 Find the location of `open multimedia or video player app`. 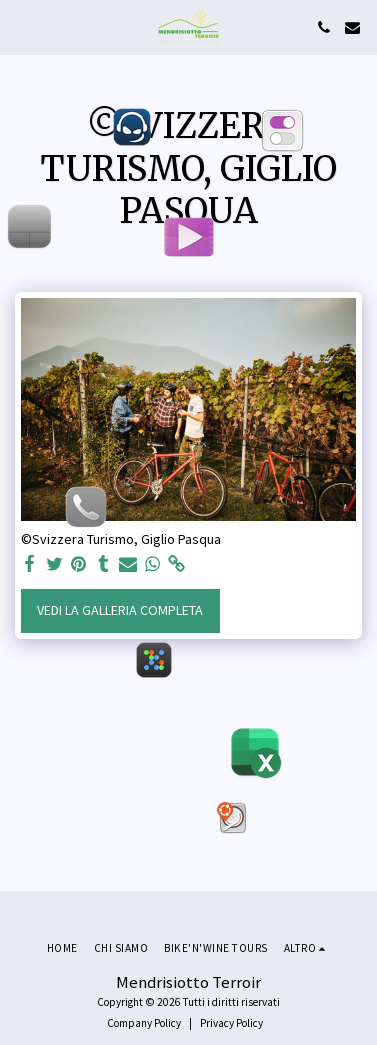

open multimedia or video player app is located at coordinates (189, 237).